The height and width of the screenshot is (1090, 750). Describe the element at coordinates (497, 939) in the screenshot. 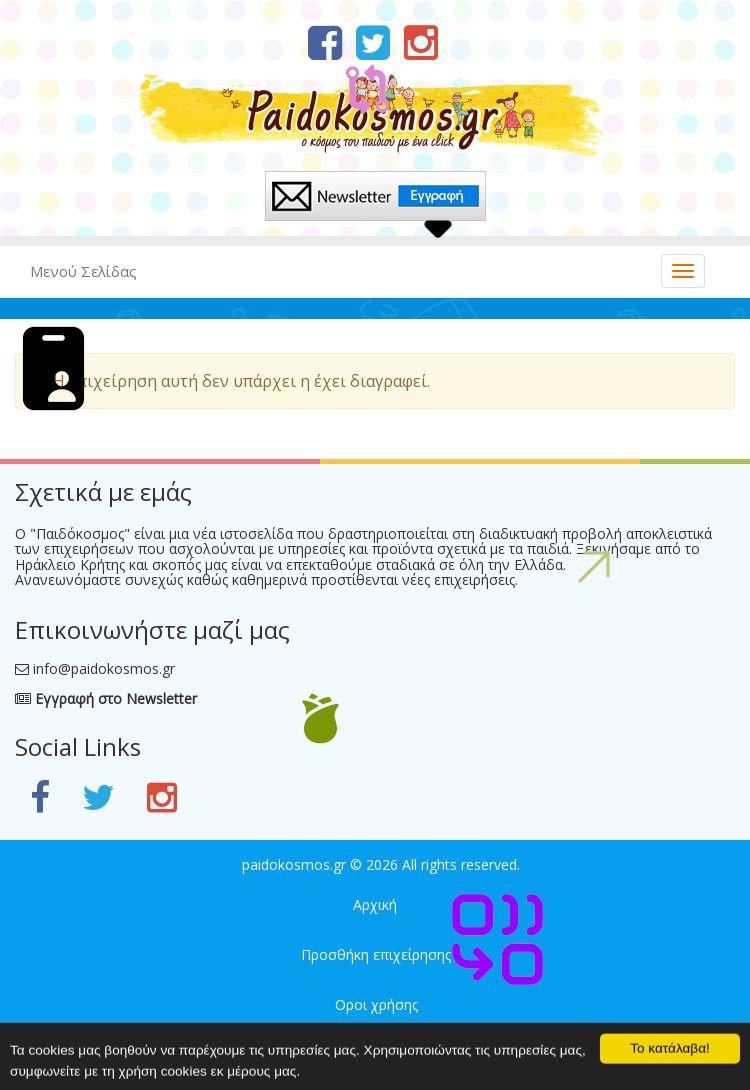

I see `merge or combine selected items` at that location.